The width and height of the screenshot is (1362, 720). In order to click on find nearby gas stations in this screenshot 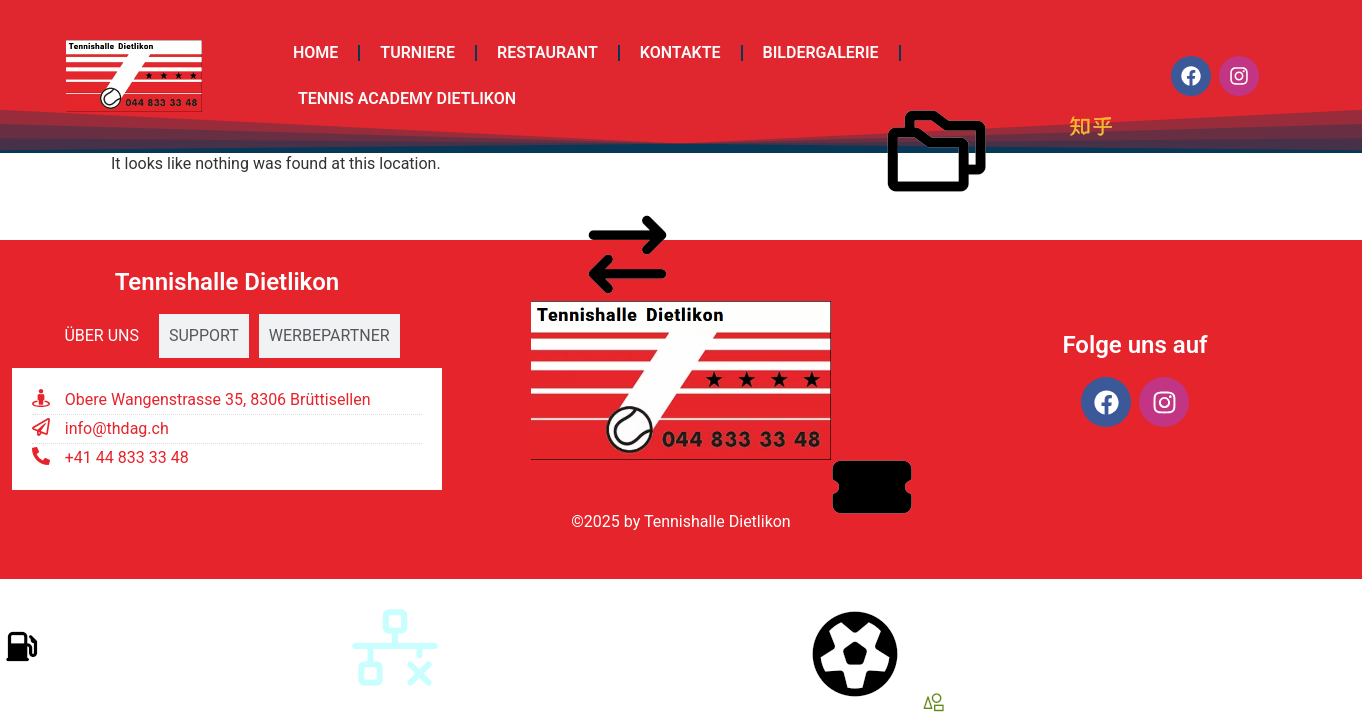, I will do `click(22, 646)`.